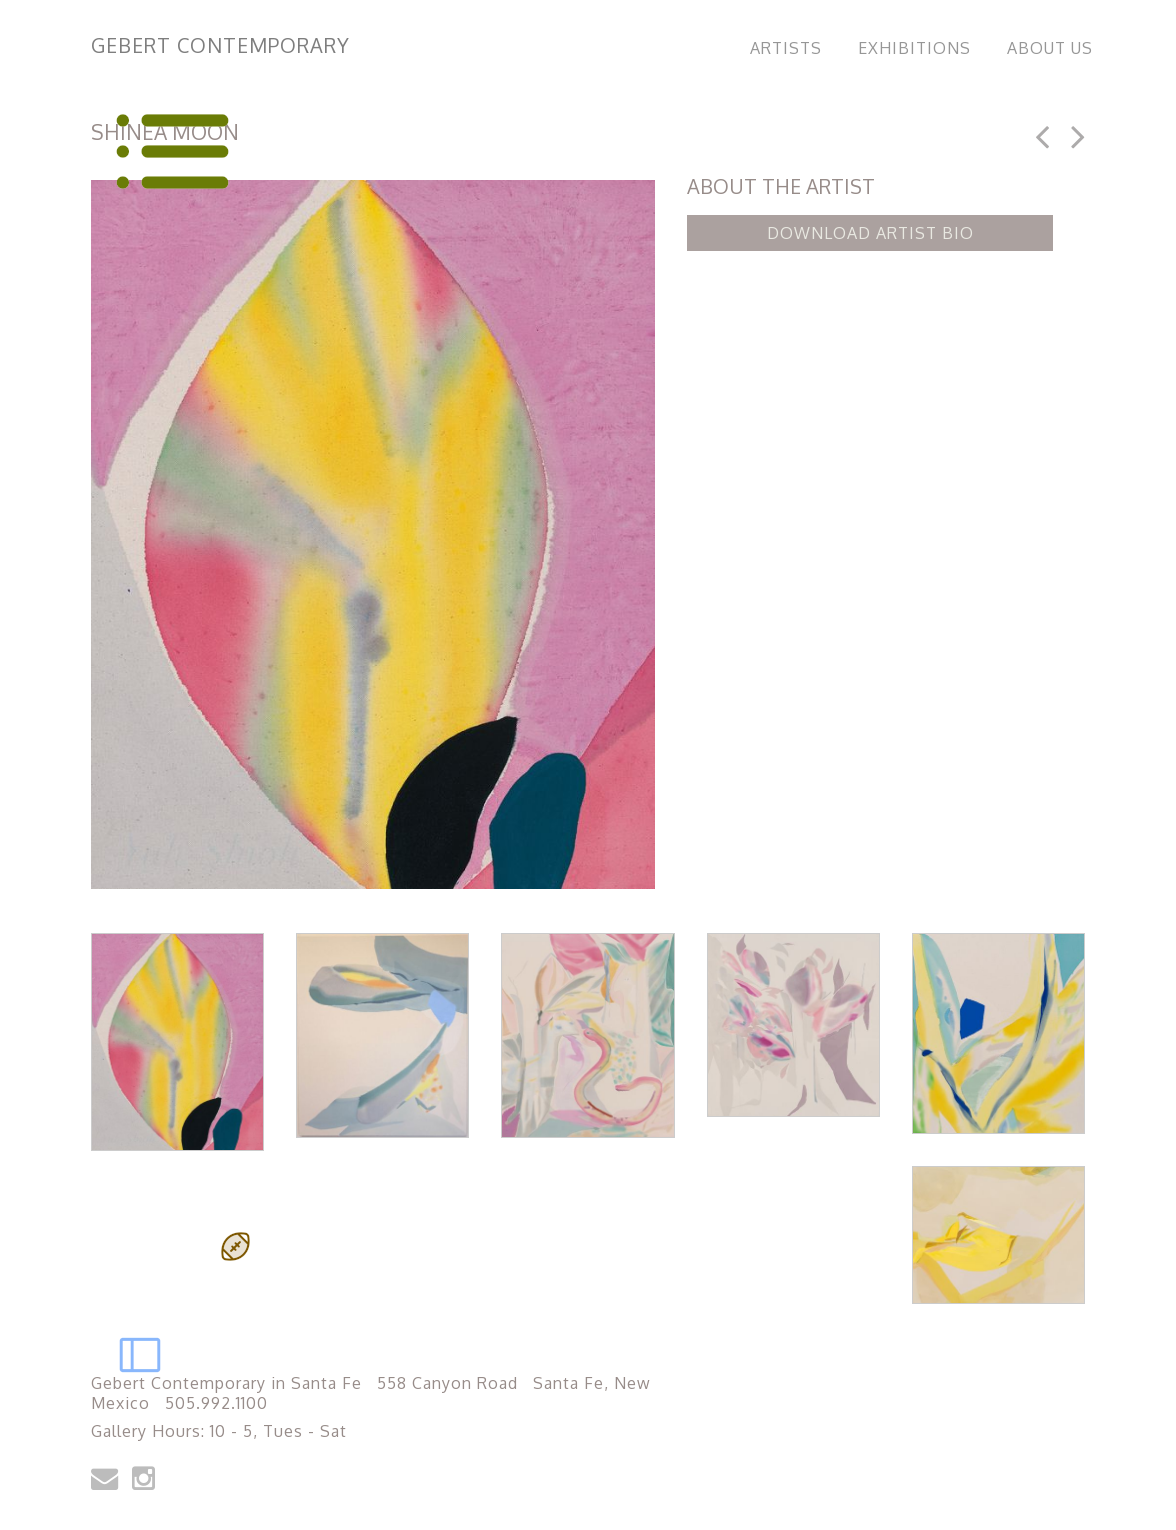 Image resolution: width=1176 pixels, height=1530 pixels. I want to click on view football scores or updates, so click(235, 1246).